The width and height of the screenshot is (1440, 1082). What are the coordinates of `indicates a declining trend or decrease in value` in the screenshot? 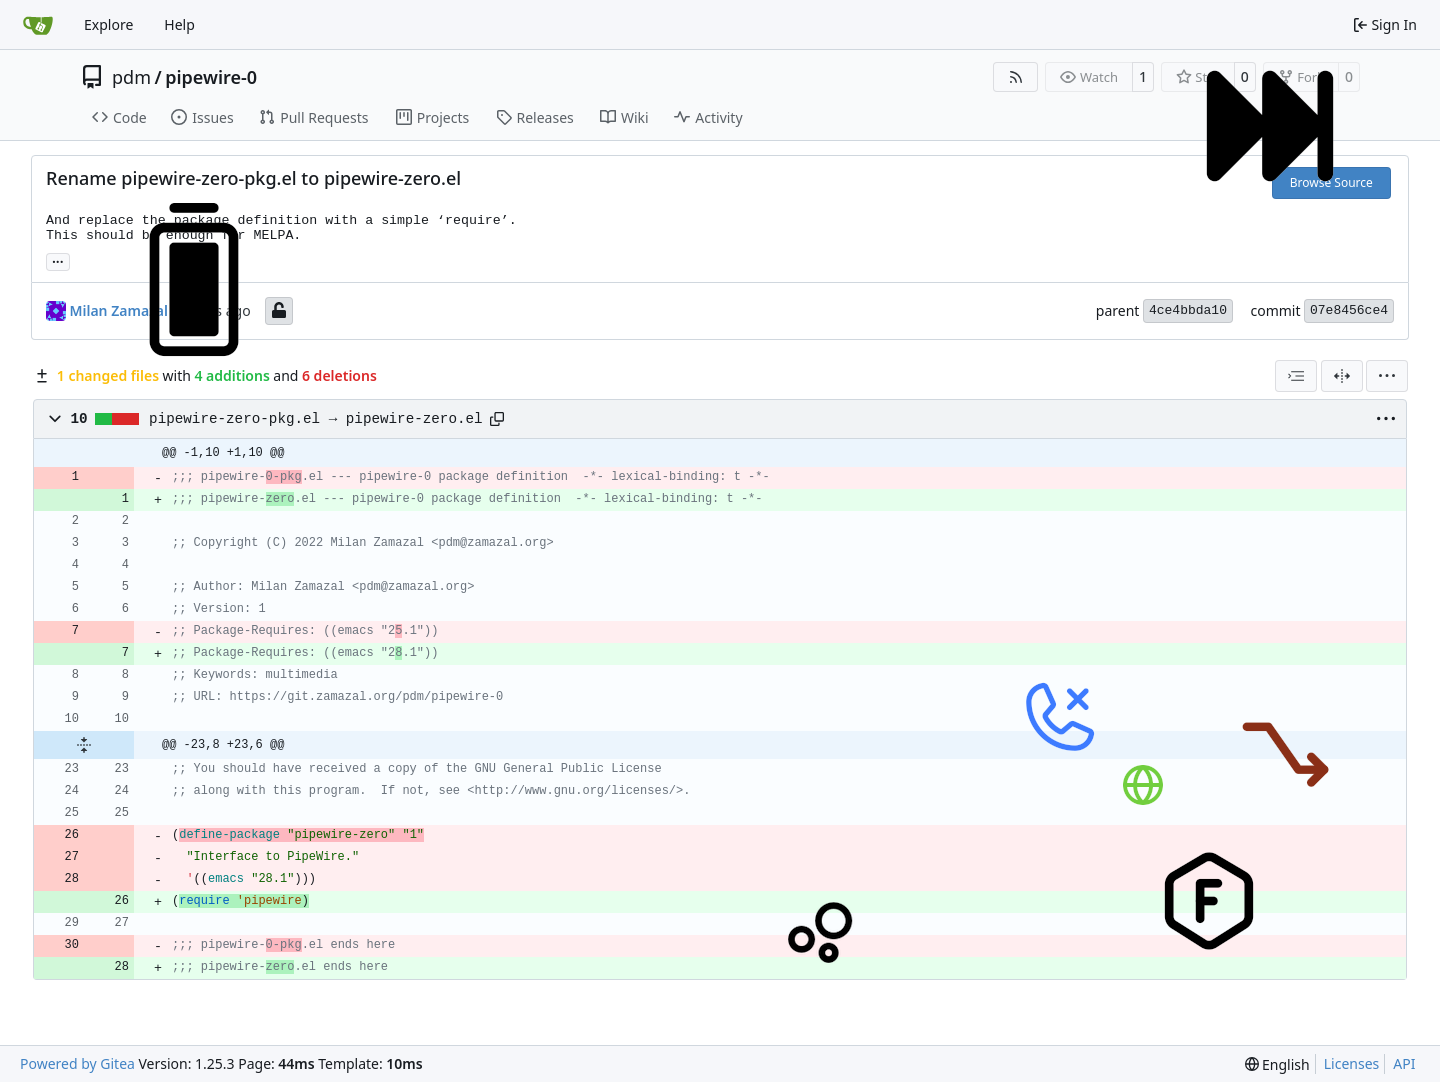 It's located at (1285, 752).